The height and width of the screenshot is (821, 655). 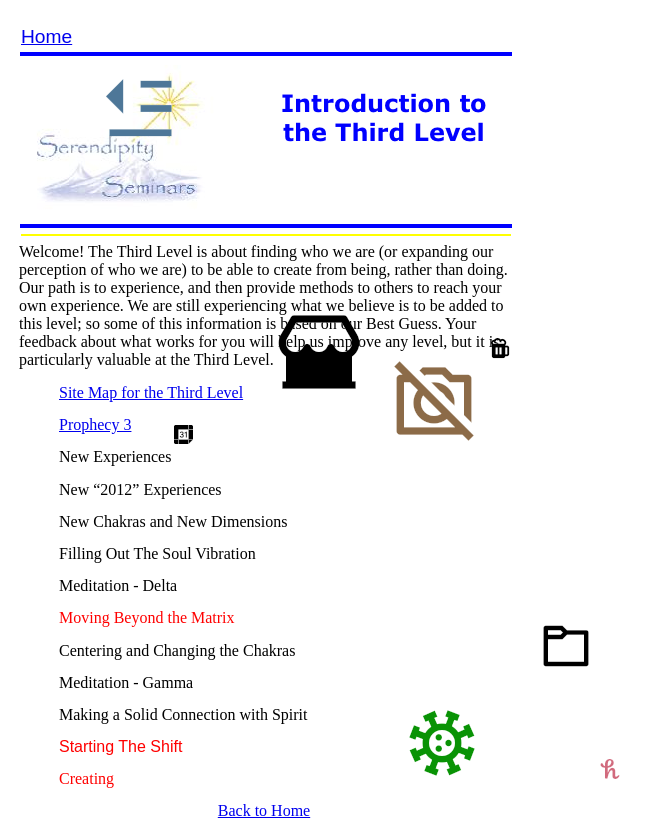 What do you see at coordinates (434, 401) in the screenshot?
I see `camera is disabled or turned off` at bounding box center [434, 401].